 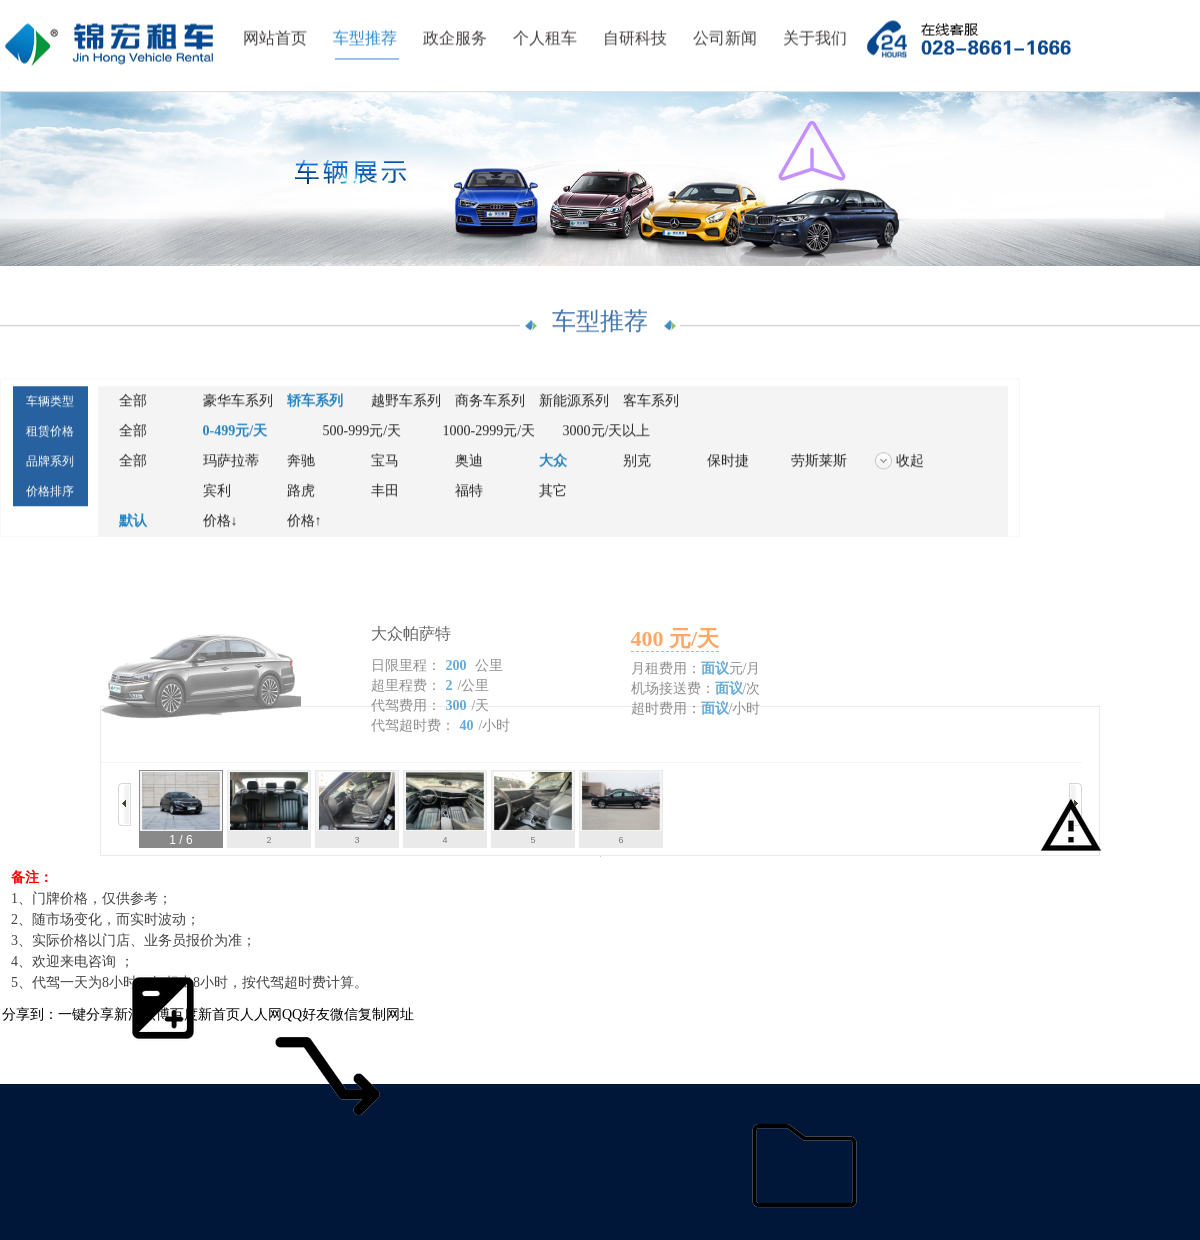 I want to click on adjust image exposure settings, so click(x=163, y=1008).